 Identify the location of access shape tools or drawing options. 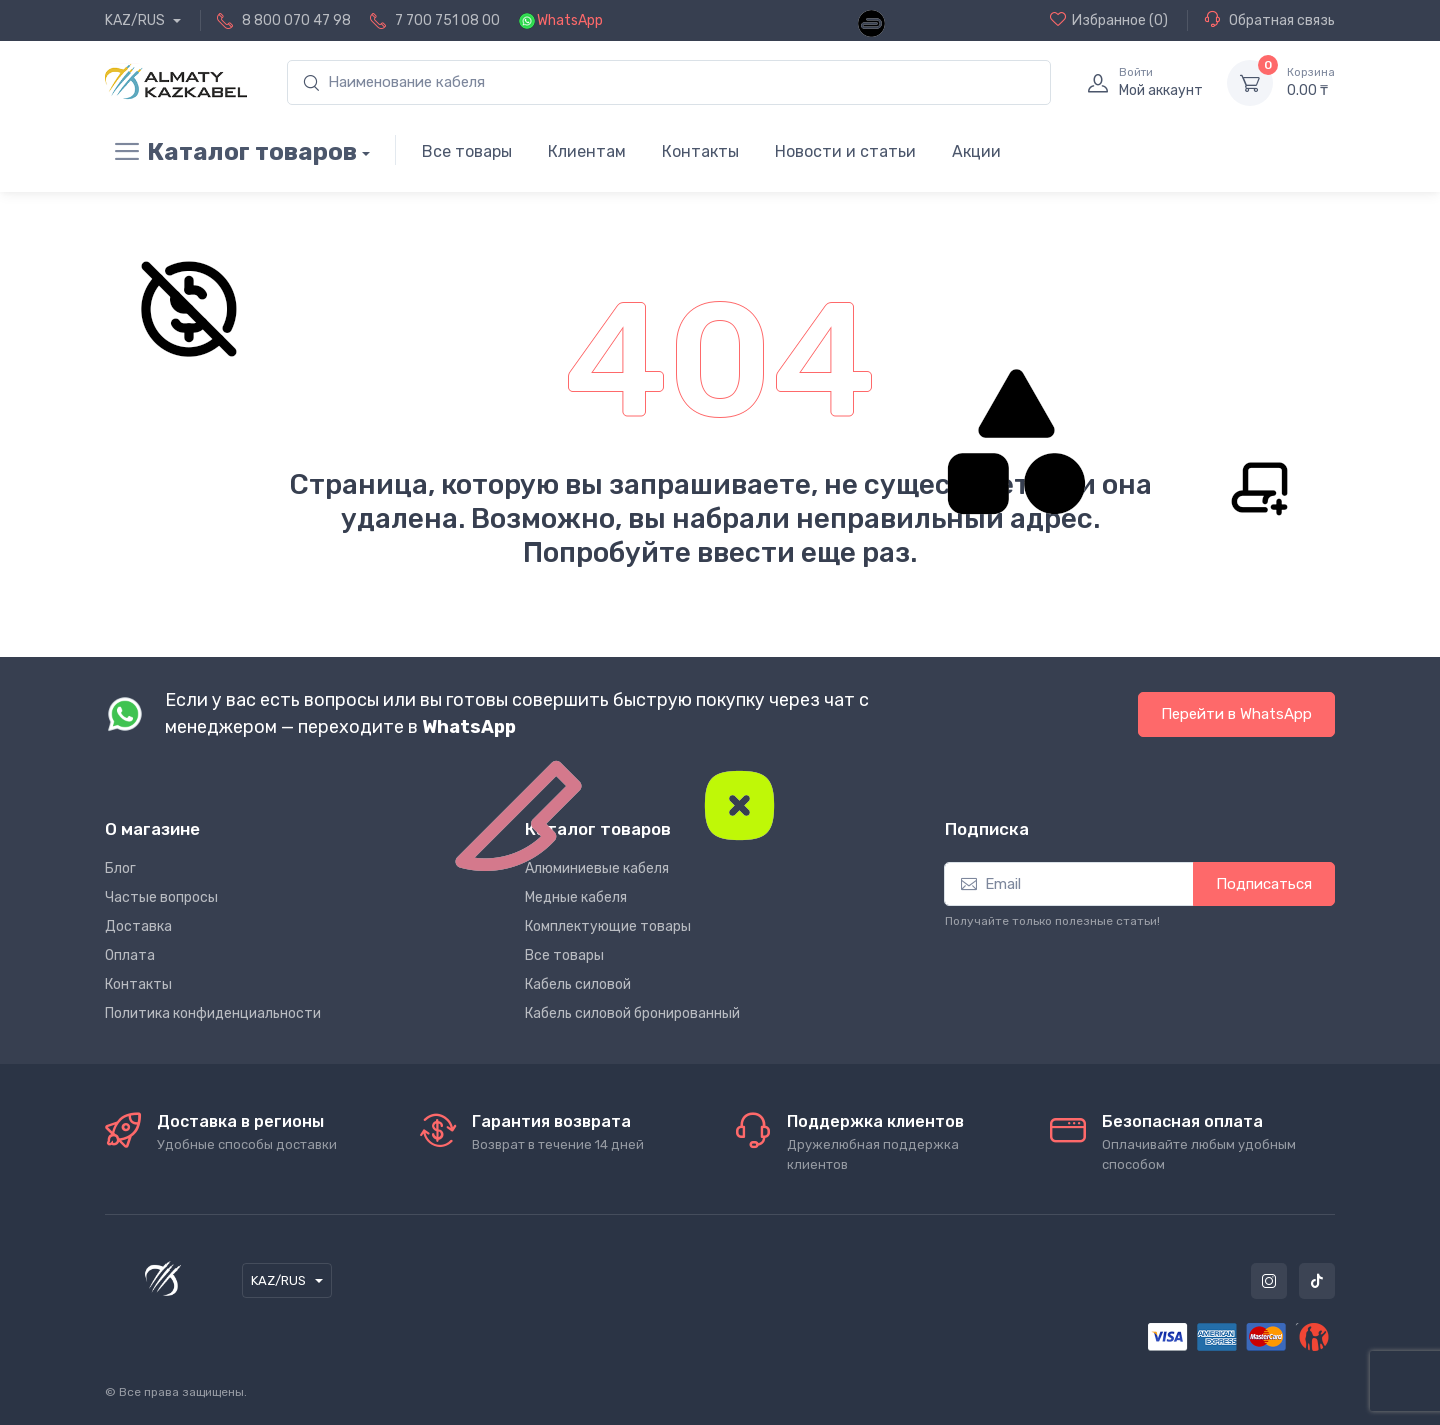
(1016, 445).